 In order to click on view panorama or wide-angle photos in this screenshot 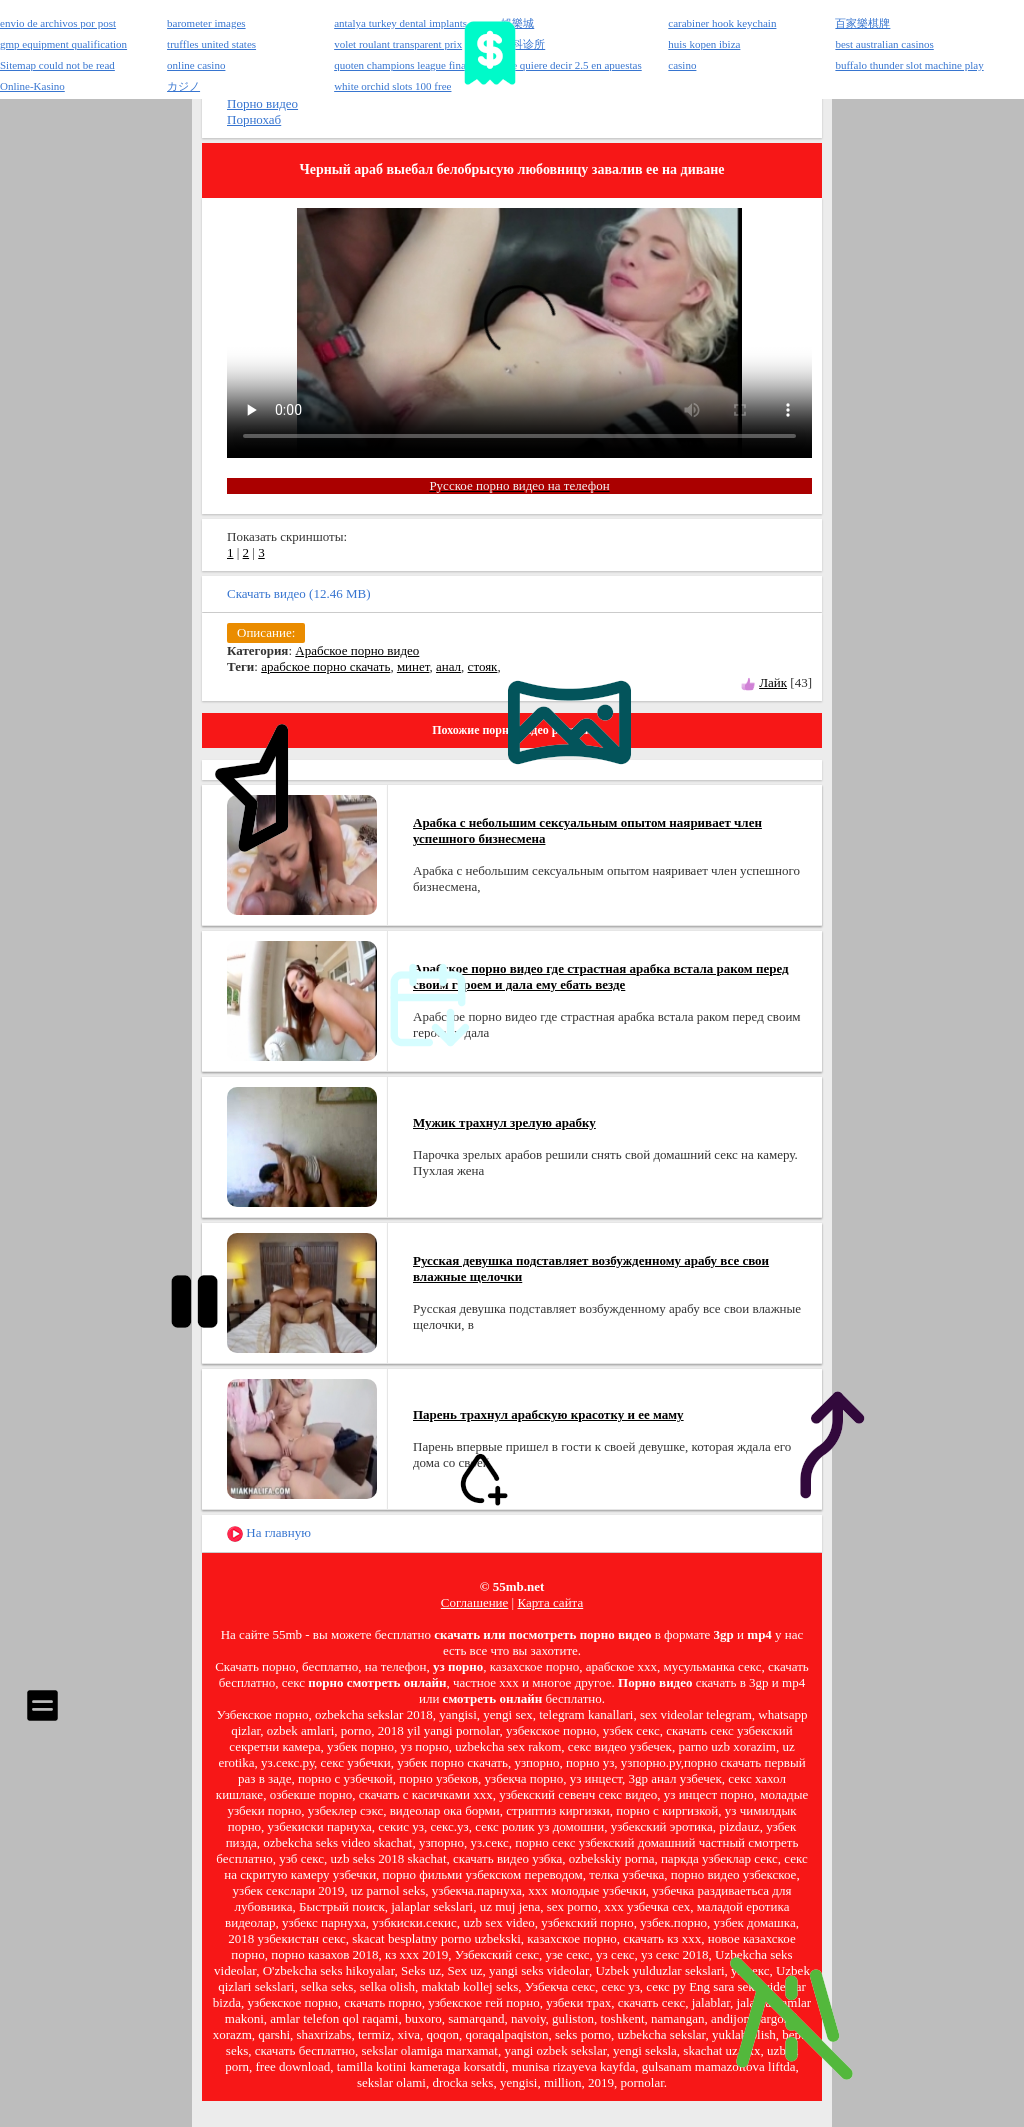, I will do `click(569, 722)`.